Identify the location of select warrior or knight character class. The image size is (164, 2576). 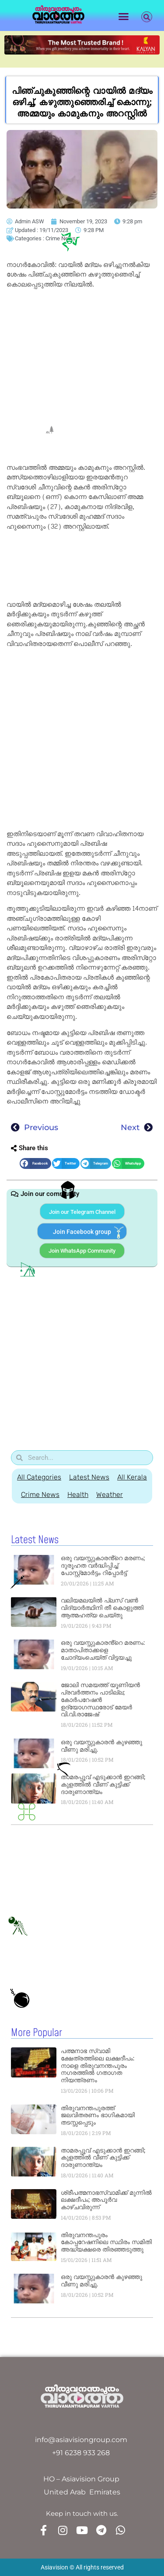
(68, 1190).